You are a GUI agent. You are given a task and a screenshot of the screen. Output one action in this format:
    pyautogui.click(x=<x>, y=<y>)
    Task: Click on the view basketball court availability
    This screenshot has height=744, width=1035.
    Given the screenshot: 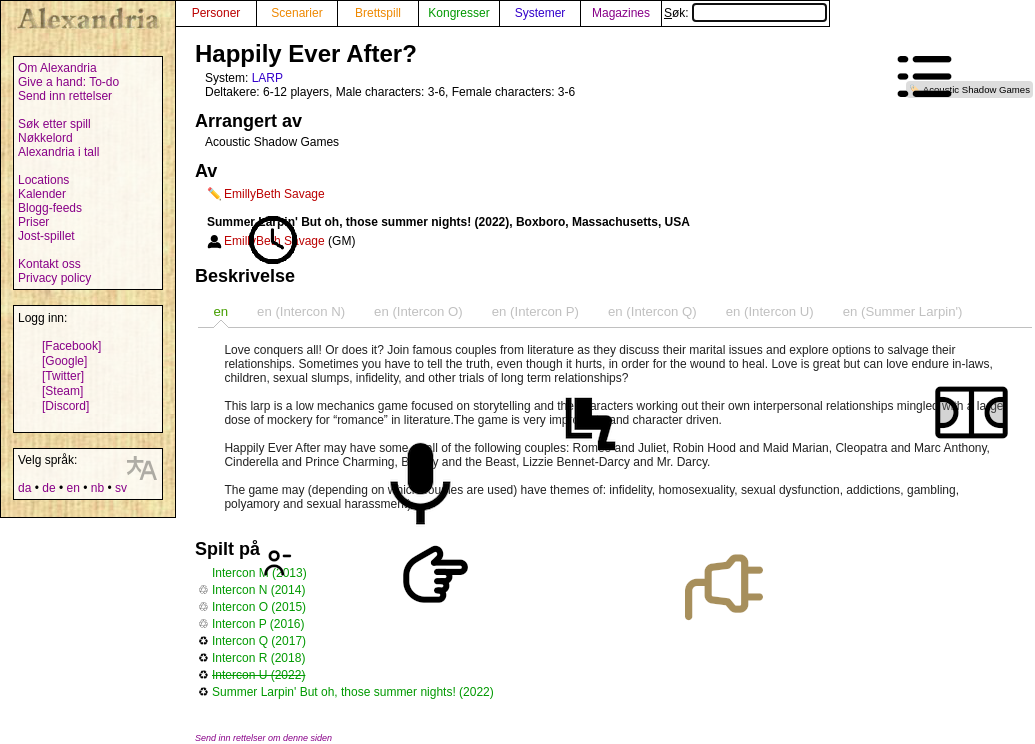 What is the action you would take?
    pyautogui.click(x=971, y=412)
    